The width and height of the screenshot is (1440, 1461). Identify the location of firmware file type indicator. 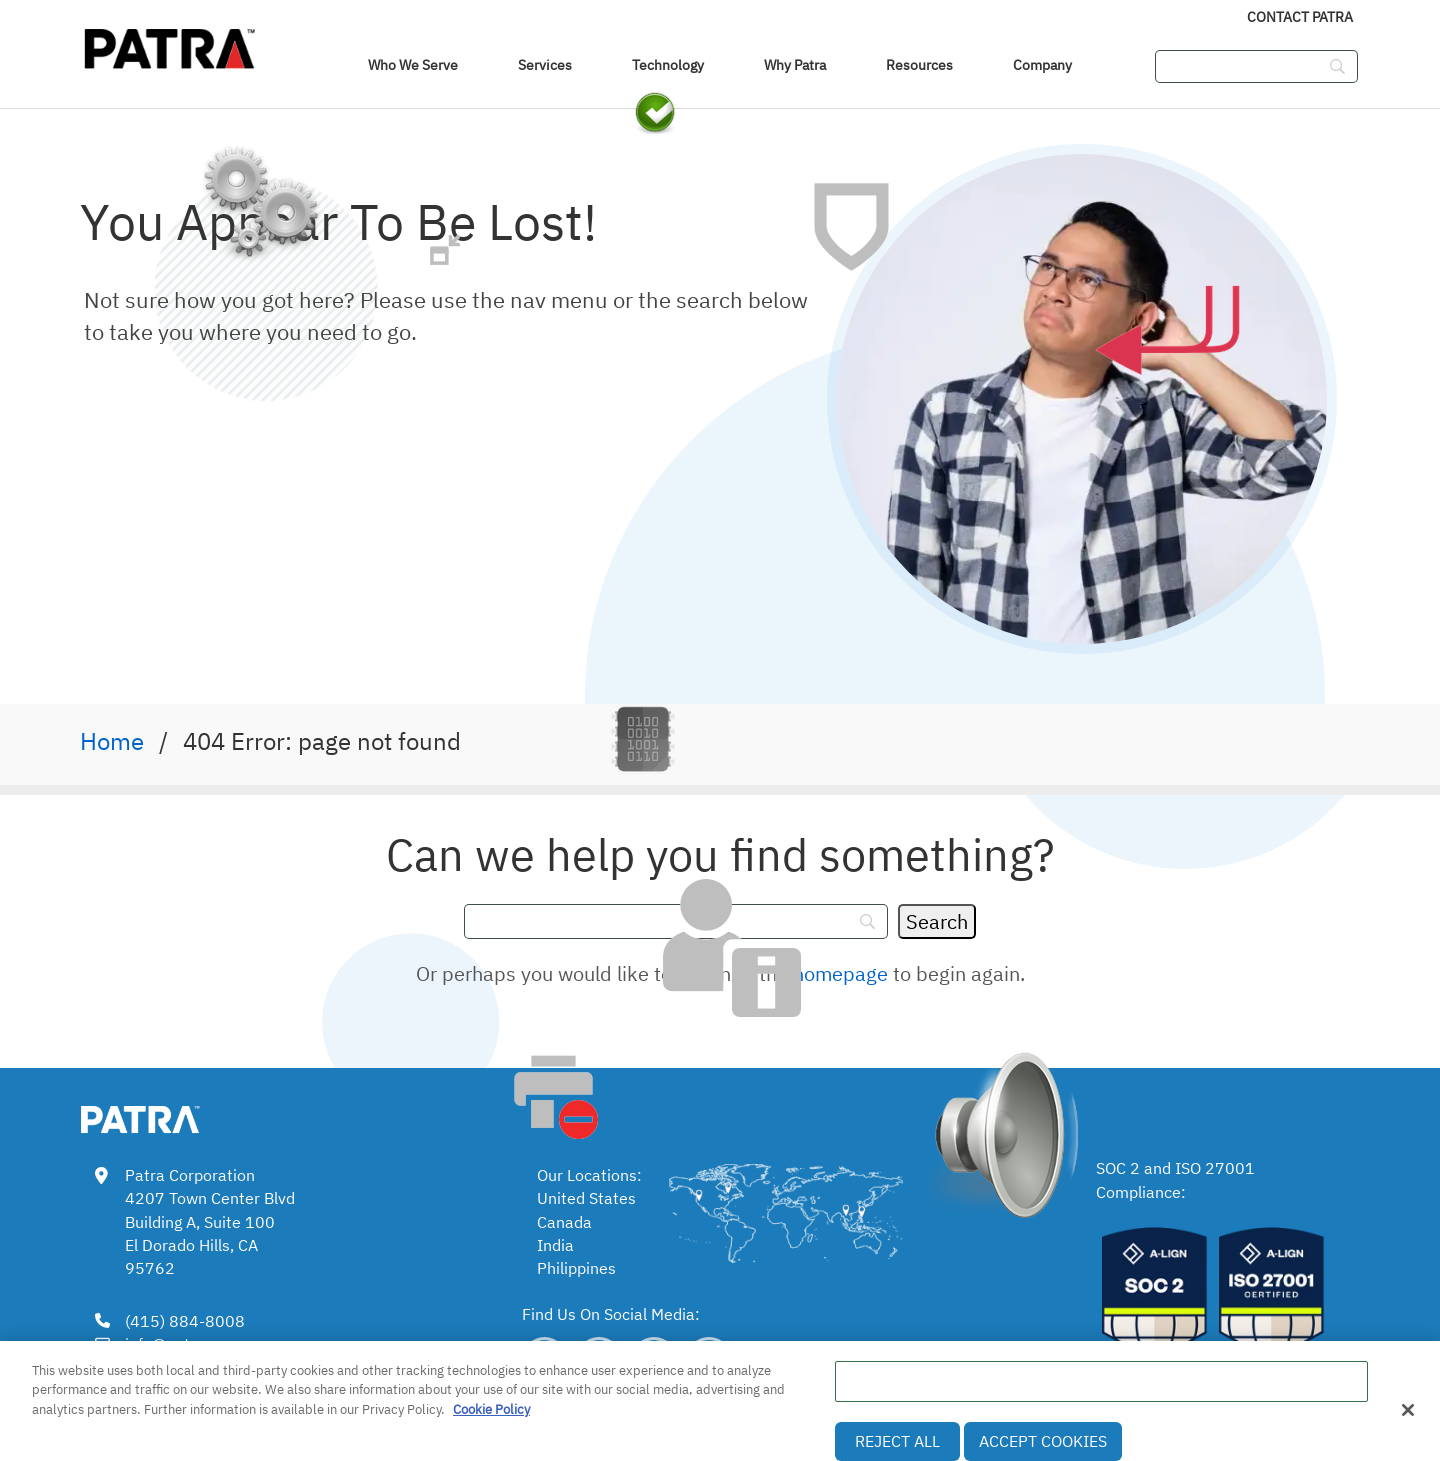
(643, 739).